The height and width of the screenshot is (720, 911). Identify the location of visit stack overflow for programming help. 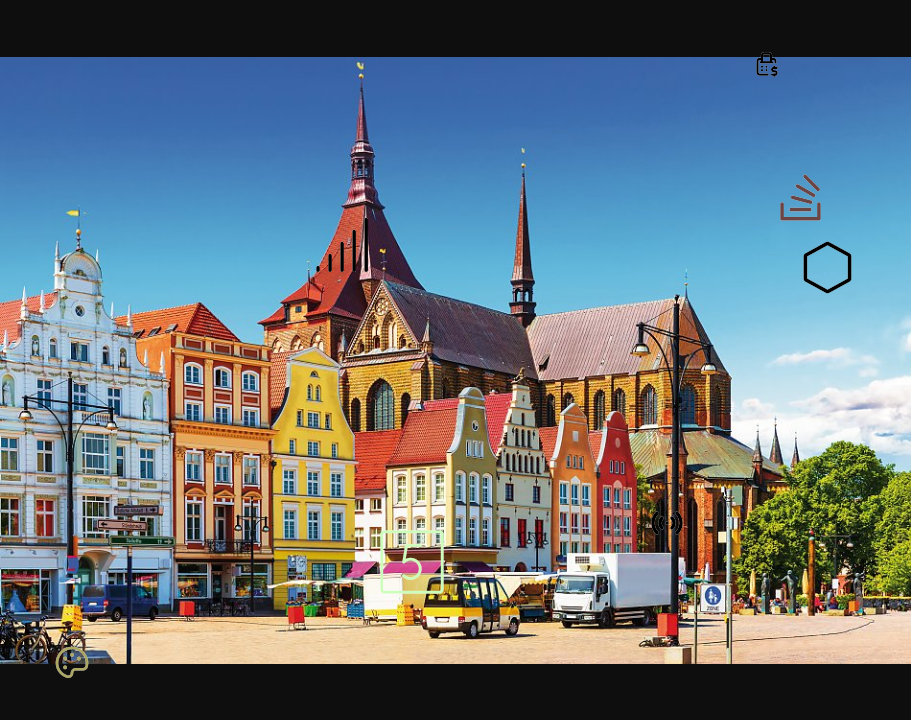
(800, 198).